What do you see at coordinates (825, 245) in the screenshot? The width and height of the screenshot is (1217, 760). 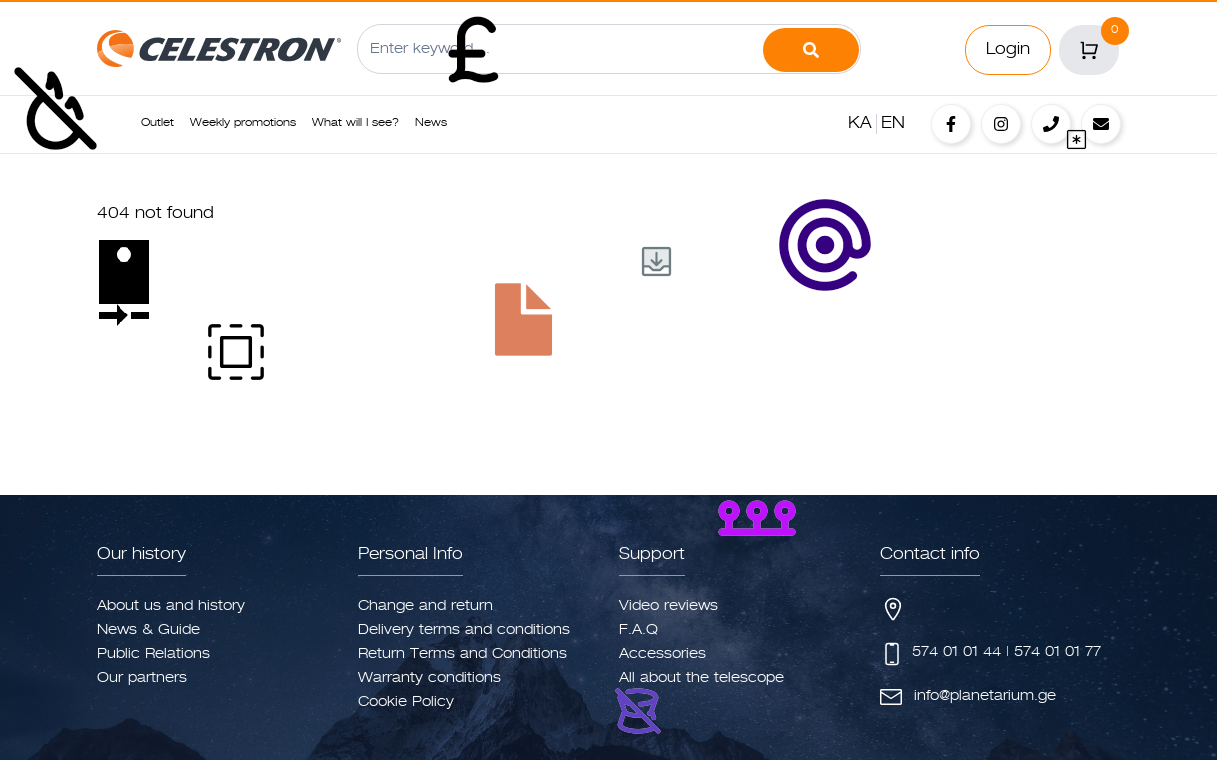 I see `mailgun email service integration` at bounding box center [825, 245].